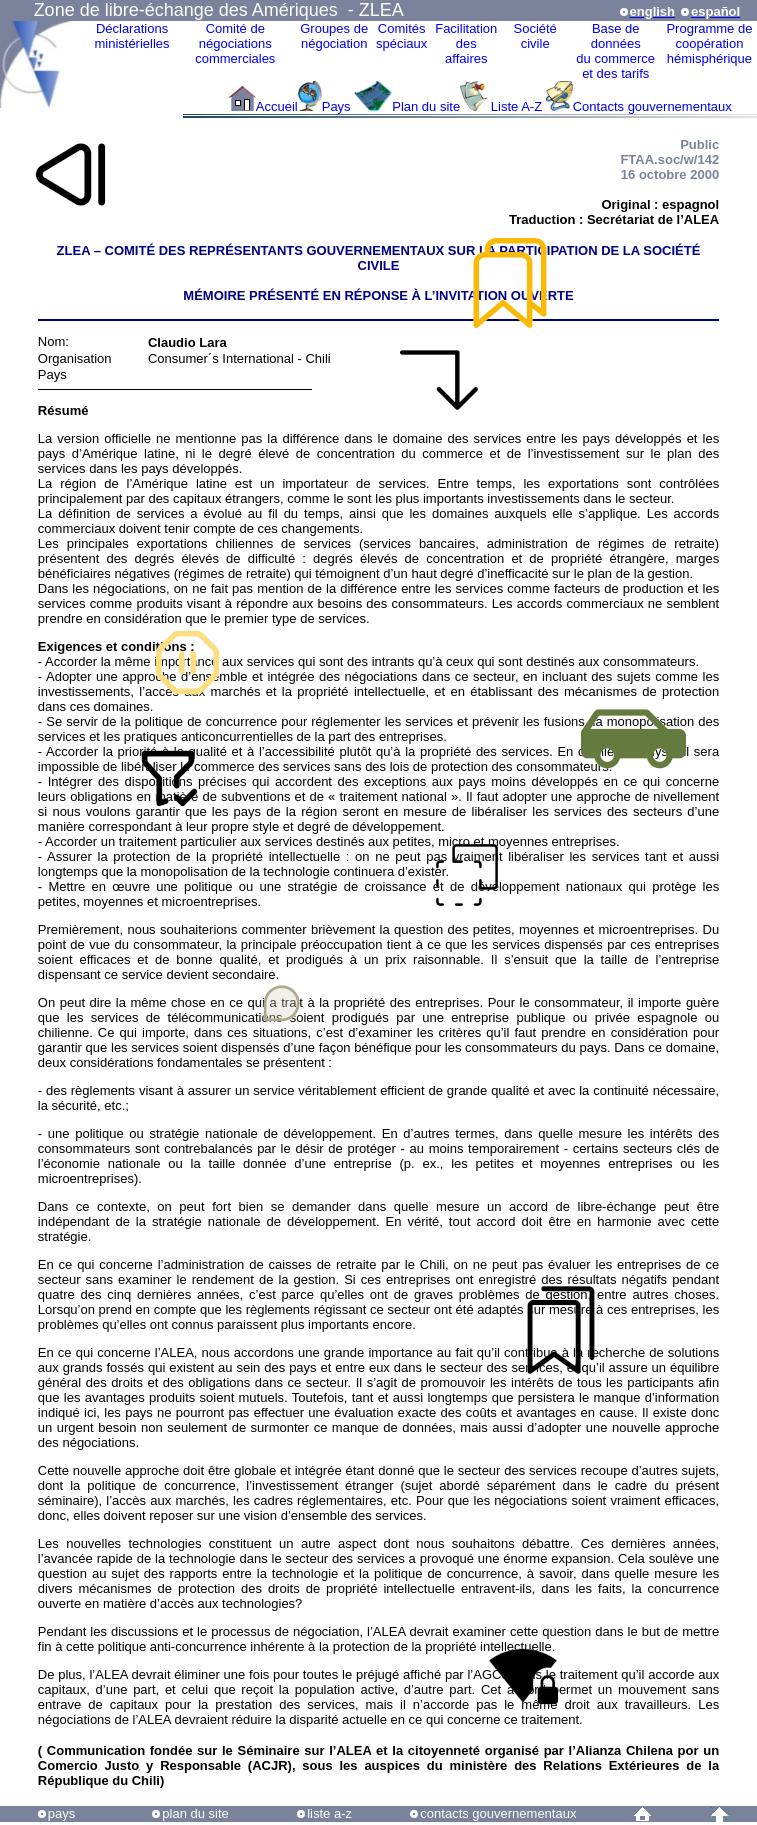 The width and height of the screenshot is (757, 1825). I want to click on move content right then down, so click(439, 377).